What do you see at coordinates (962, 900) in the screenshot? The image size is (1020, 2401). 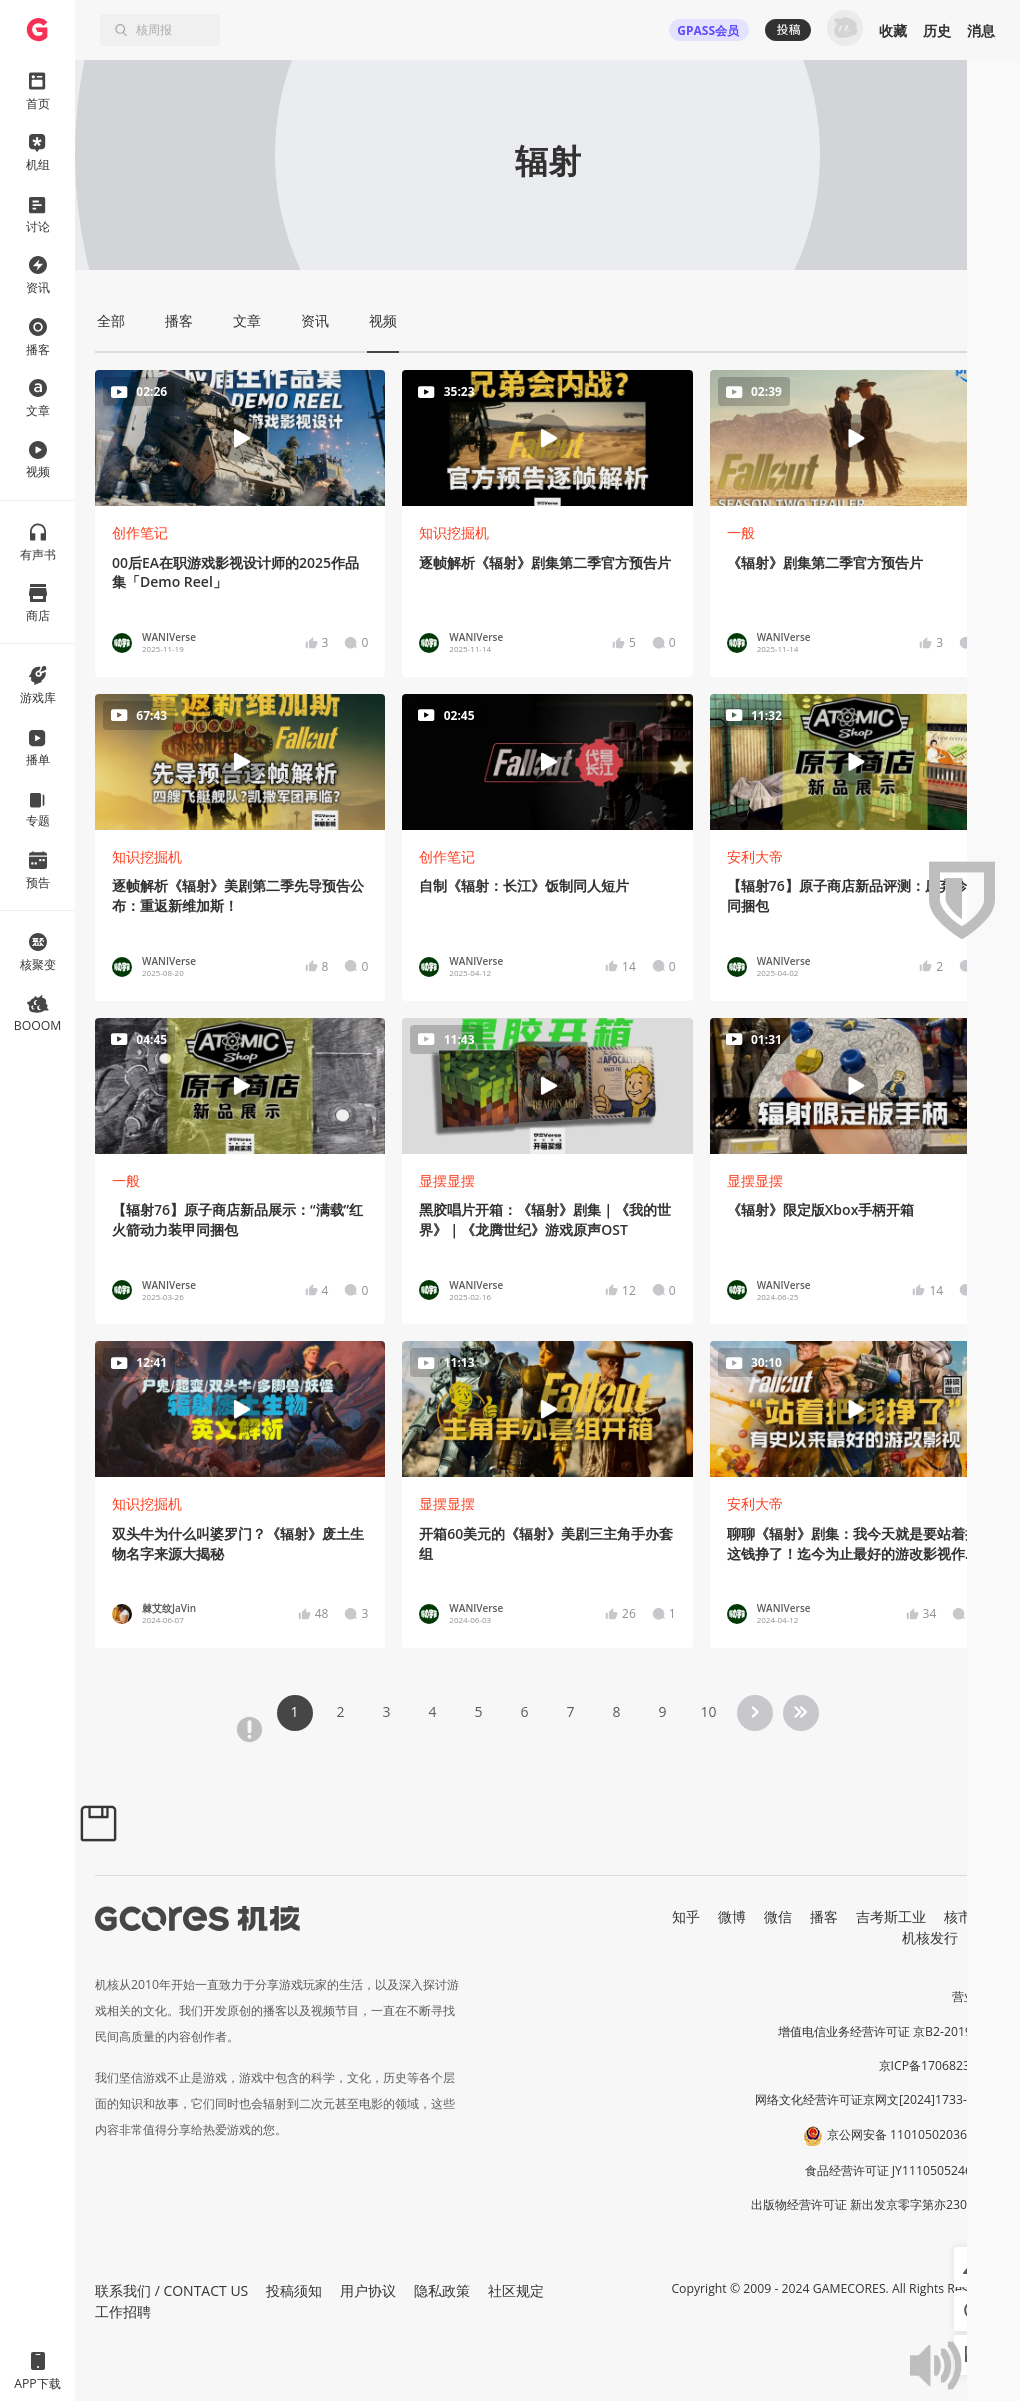 I see `indicates medium security level` at bounding box center [962, 900].